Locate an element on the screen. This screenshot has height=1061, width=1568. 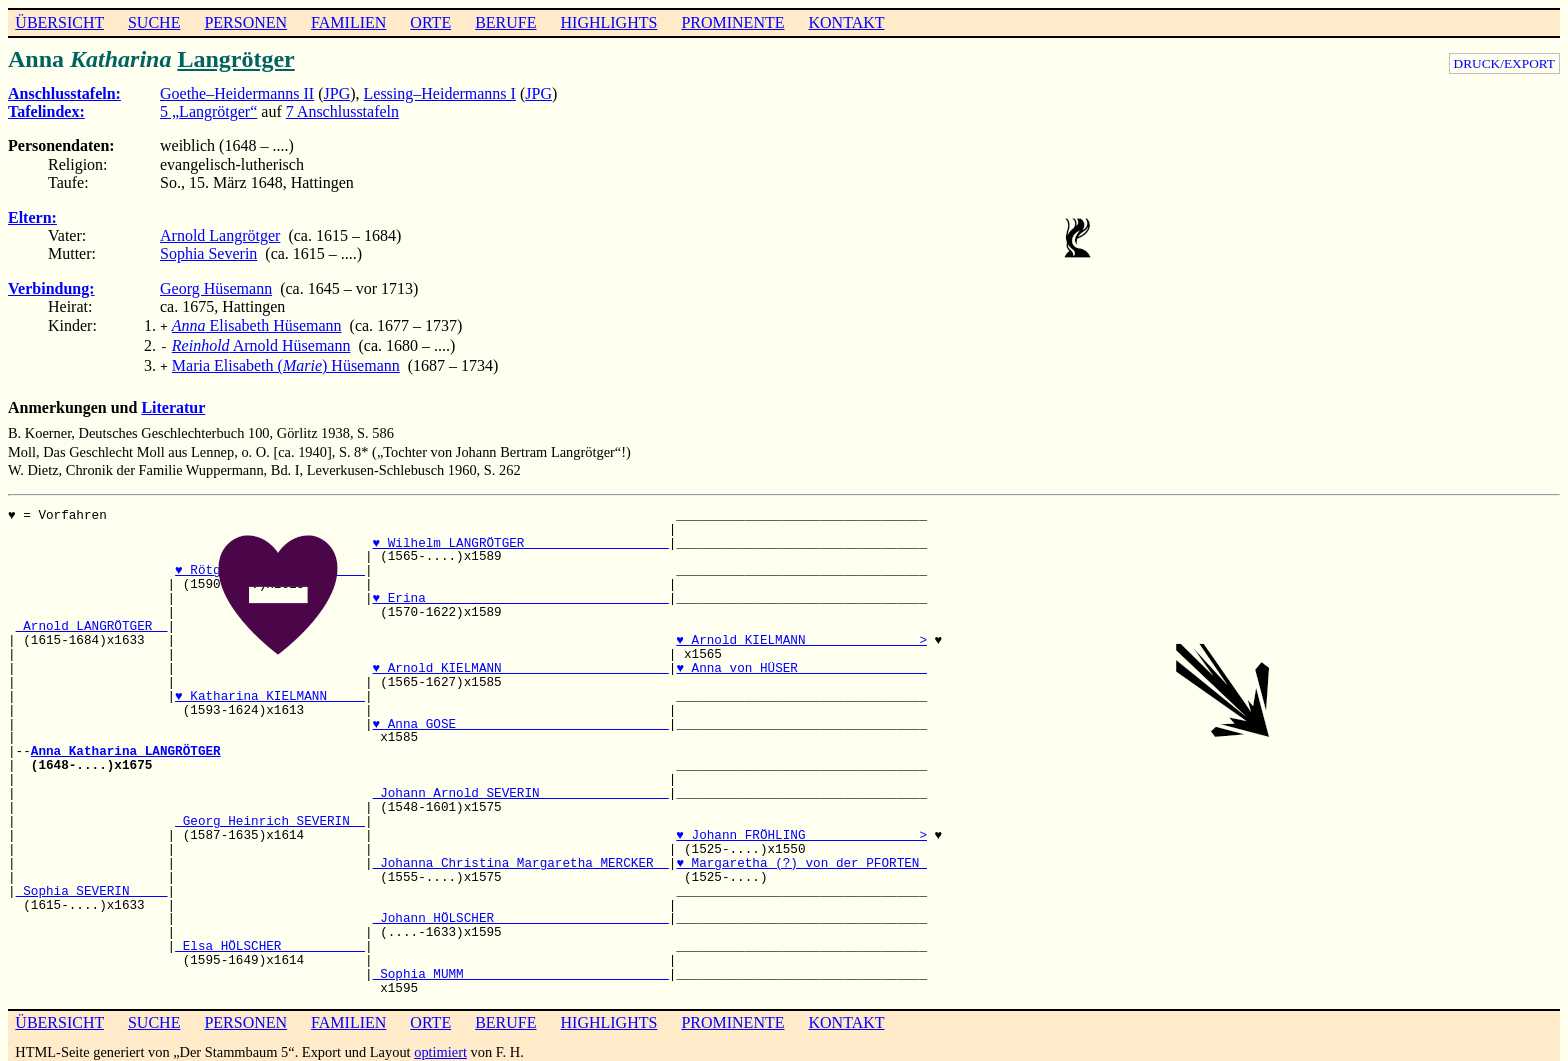
fast forward or skip ahead is located at coordinates (1222, 690).